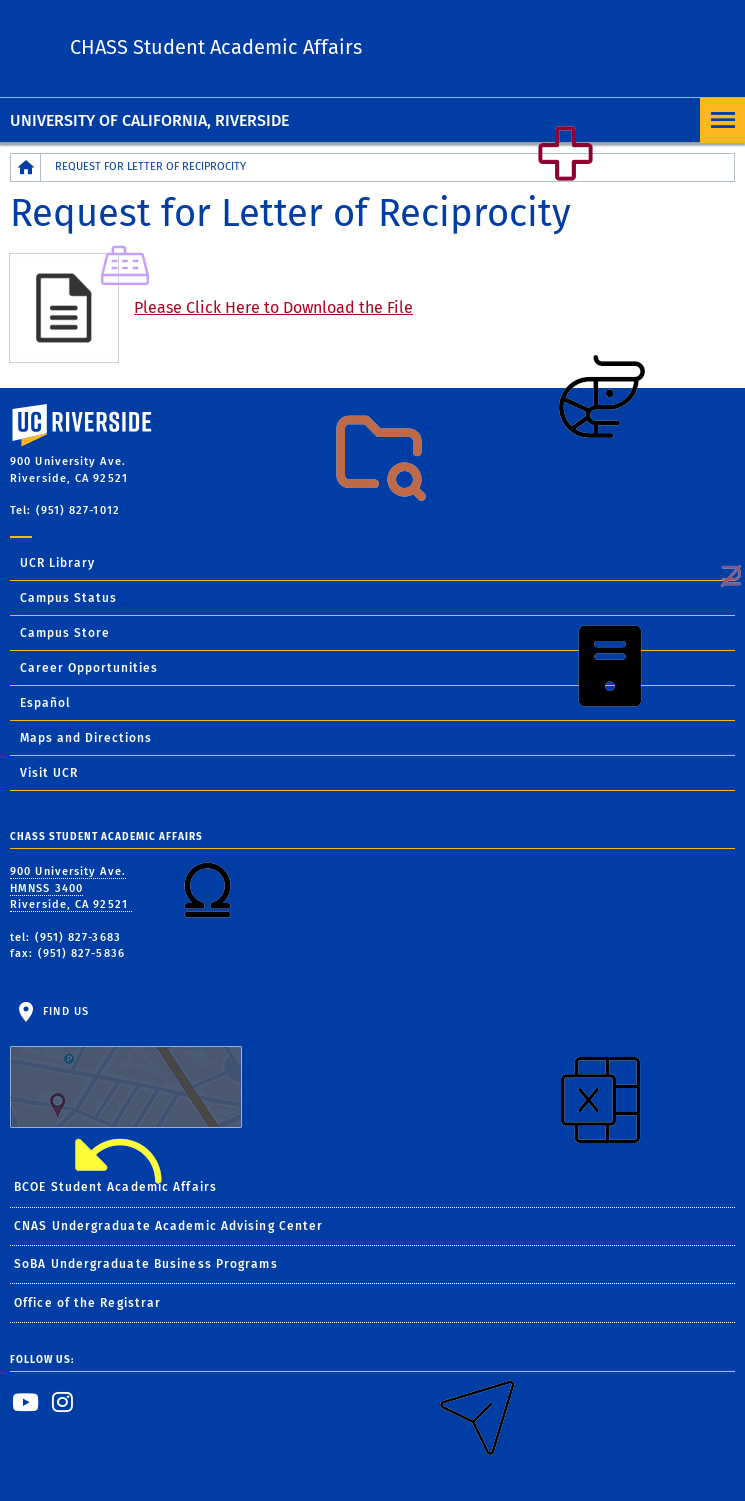 The width and height of the screenshot is (745, 1501). I want to click on indicates seafood or shrimp menu option, so click(602, 398).